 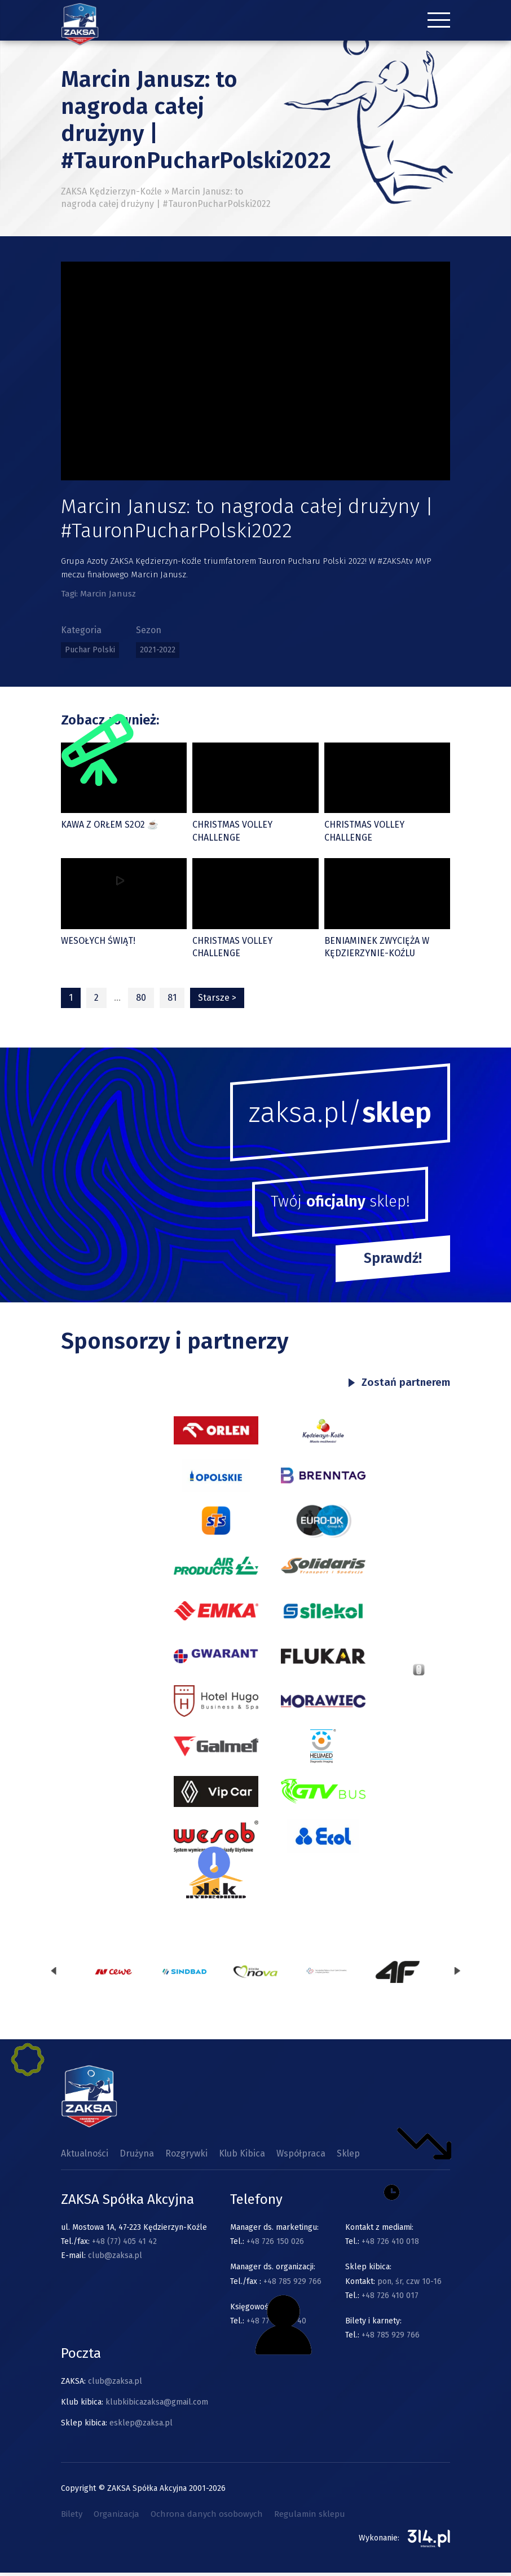 I want to click on view performance or speed metrics, so click(x=214, y=1862).